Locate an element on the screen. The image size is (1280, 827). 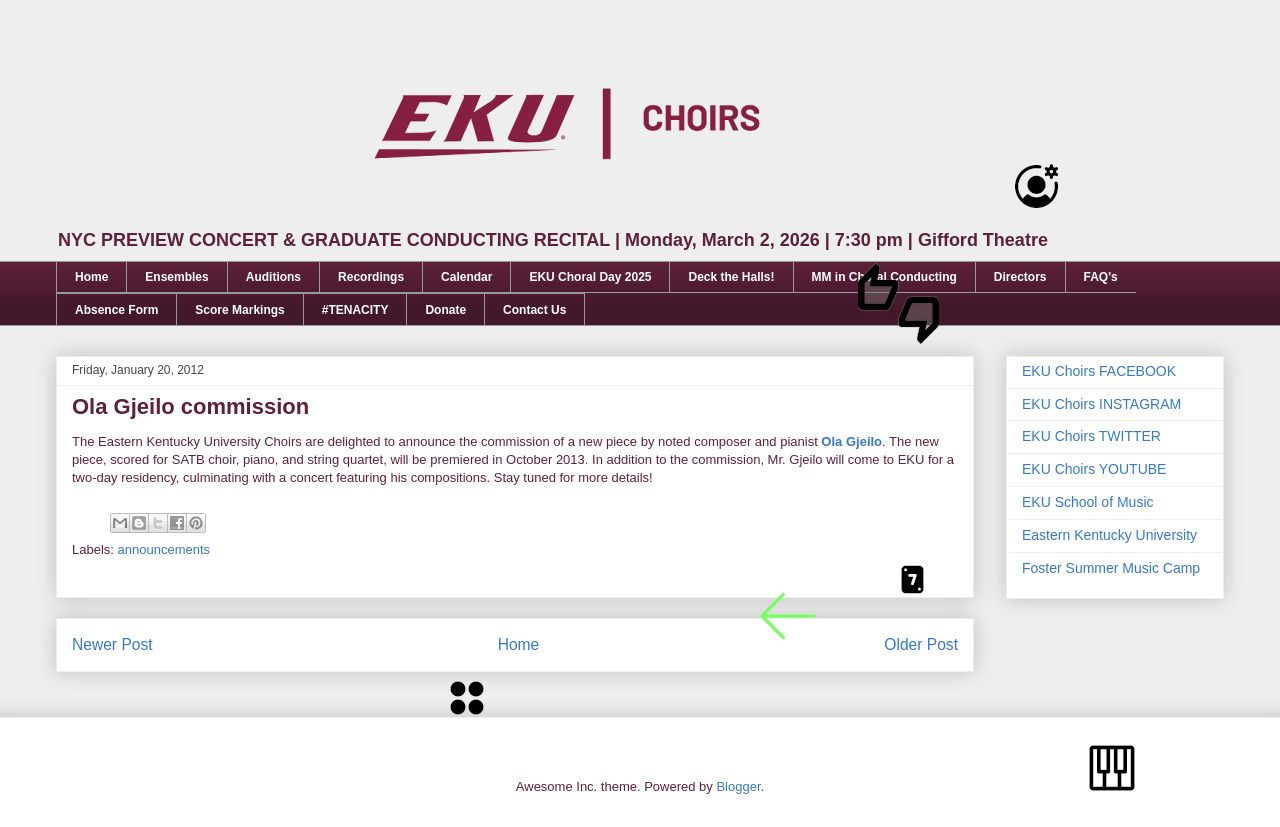
open music or piano app is located at coordinates (1112, 768).